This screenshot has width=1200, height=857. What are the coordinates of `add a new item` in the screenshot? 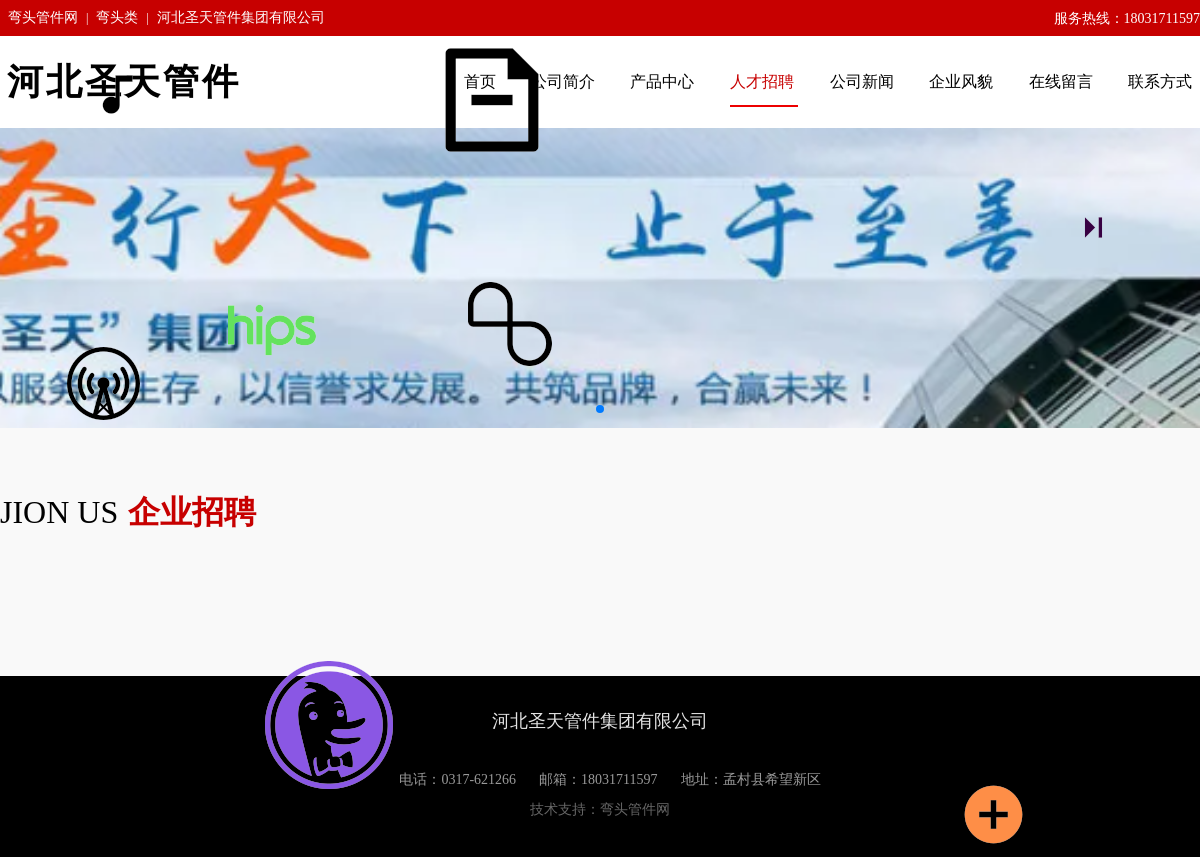 It's located at (993, 814).